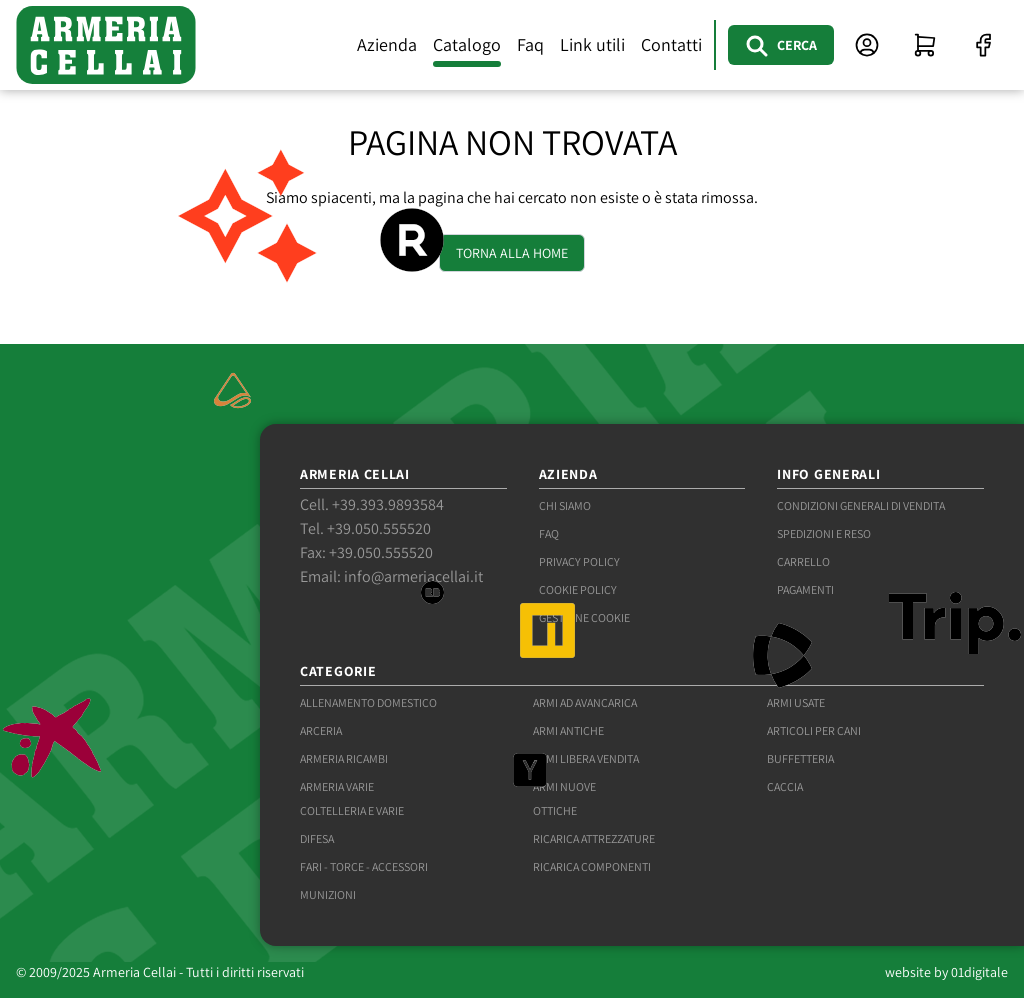 The image size is (1024, 998). I want to click on open the CaixaBank mobile banking app, so click(52, 738).